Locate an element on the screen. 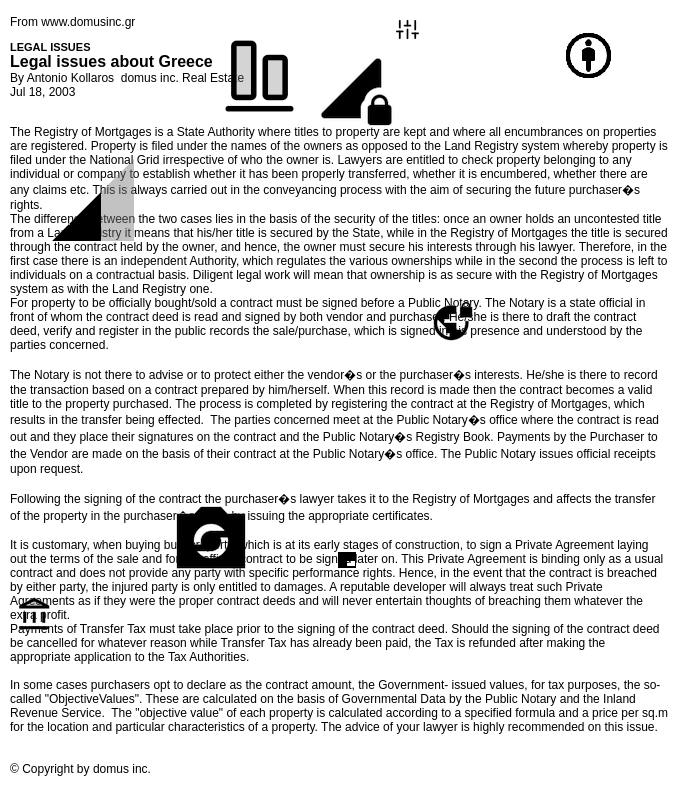 This screenshot has width=678, height=805. view attribution or credits information is located at coordinates (588, 55).